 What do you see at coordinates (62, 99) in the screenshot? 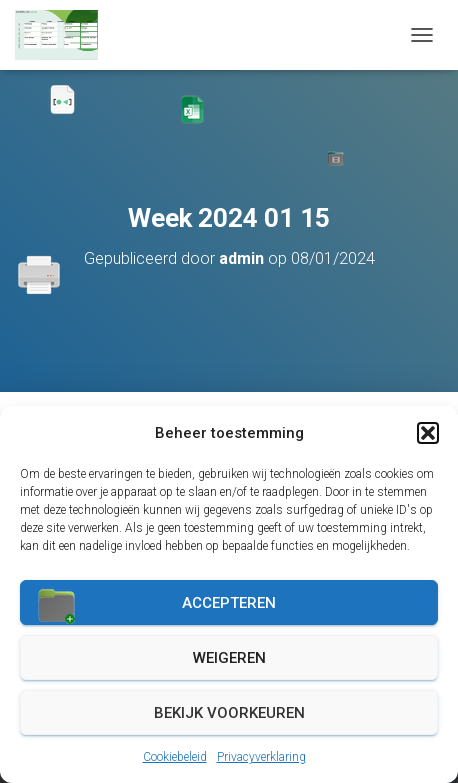
I see `systemd unit configuration file` at bounding box center [62, 99].